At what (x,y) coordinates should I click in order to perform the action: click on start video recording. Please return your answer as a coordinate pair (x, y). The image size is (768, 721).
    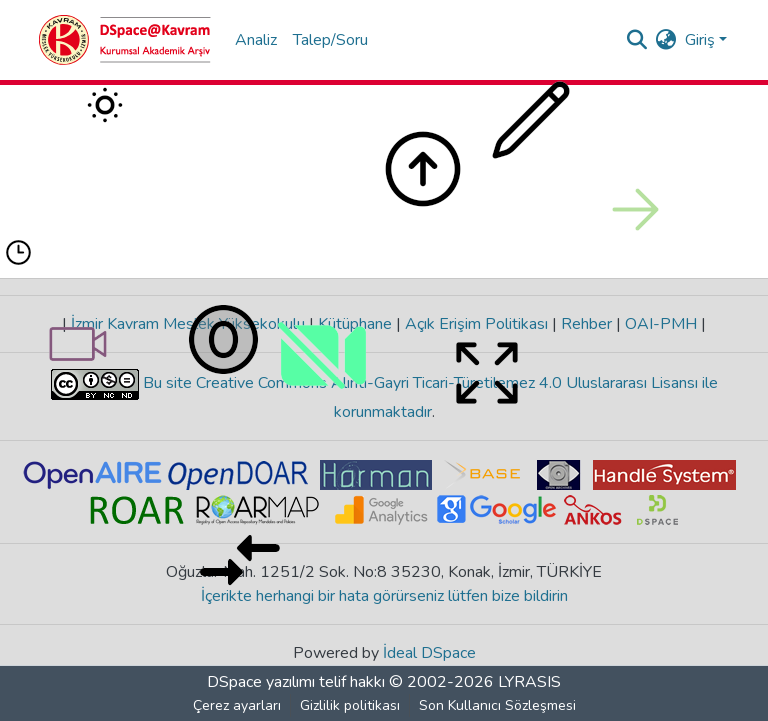
    Looking at the image, I should click on (76, 344).